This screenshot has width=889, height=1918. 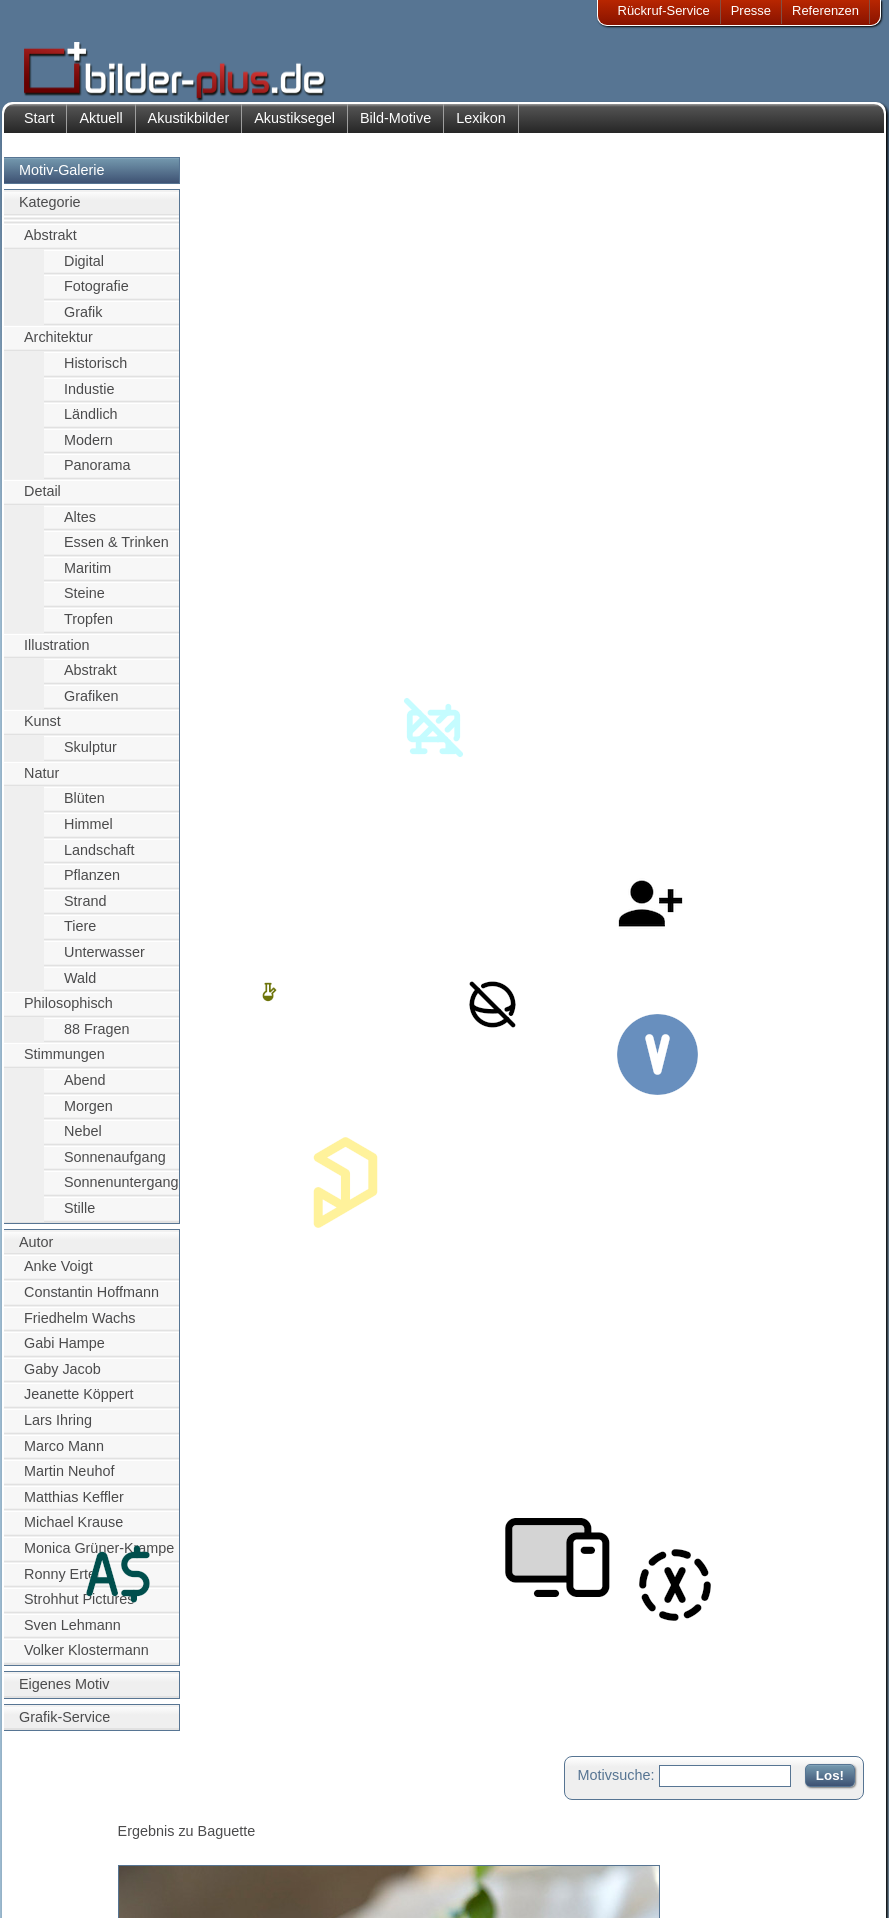 I want to click on open Printables 3D printing community, so click(x=345, y=1182).